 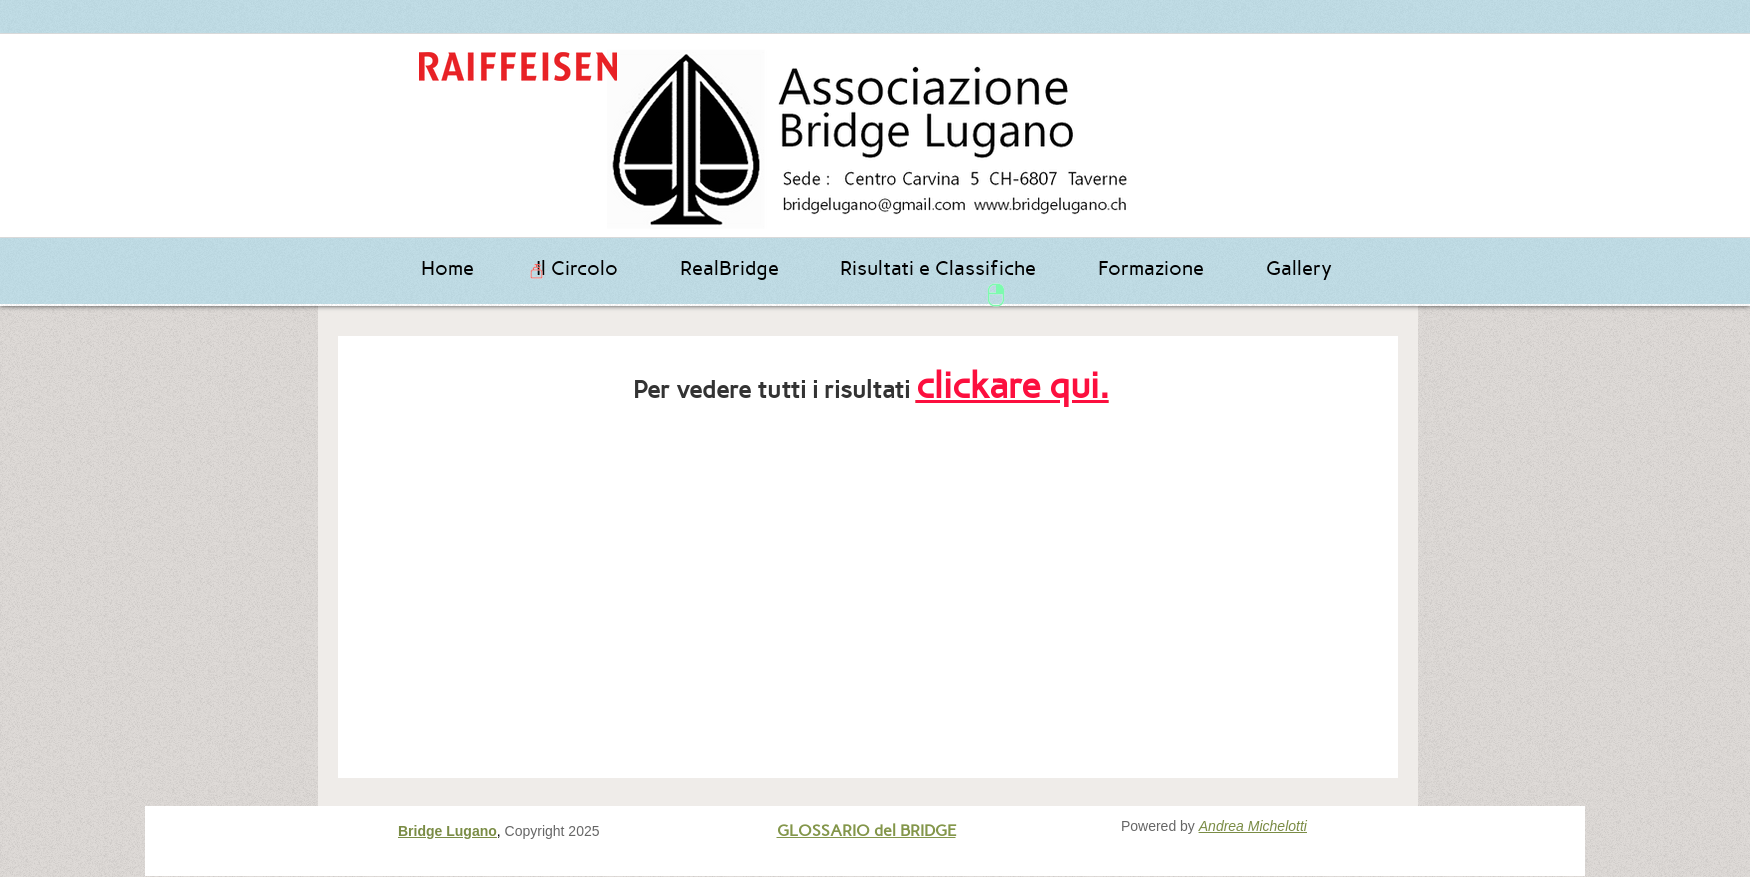 I want to click on access hand washing or hygiene instructions, so click(x=536, y=271).